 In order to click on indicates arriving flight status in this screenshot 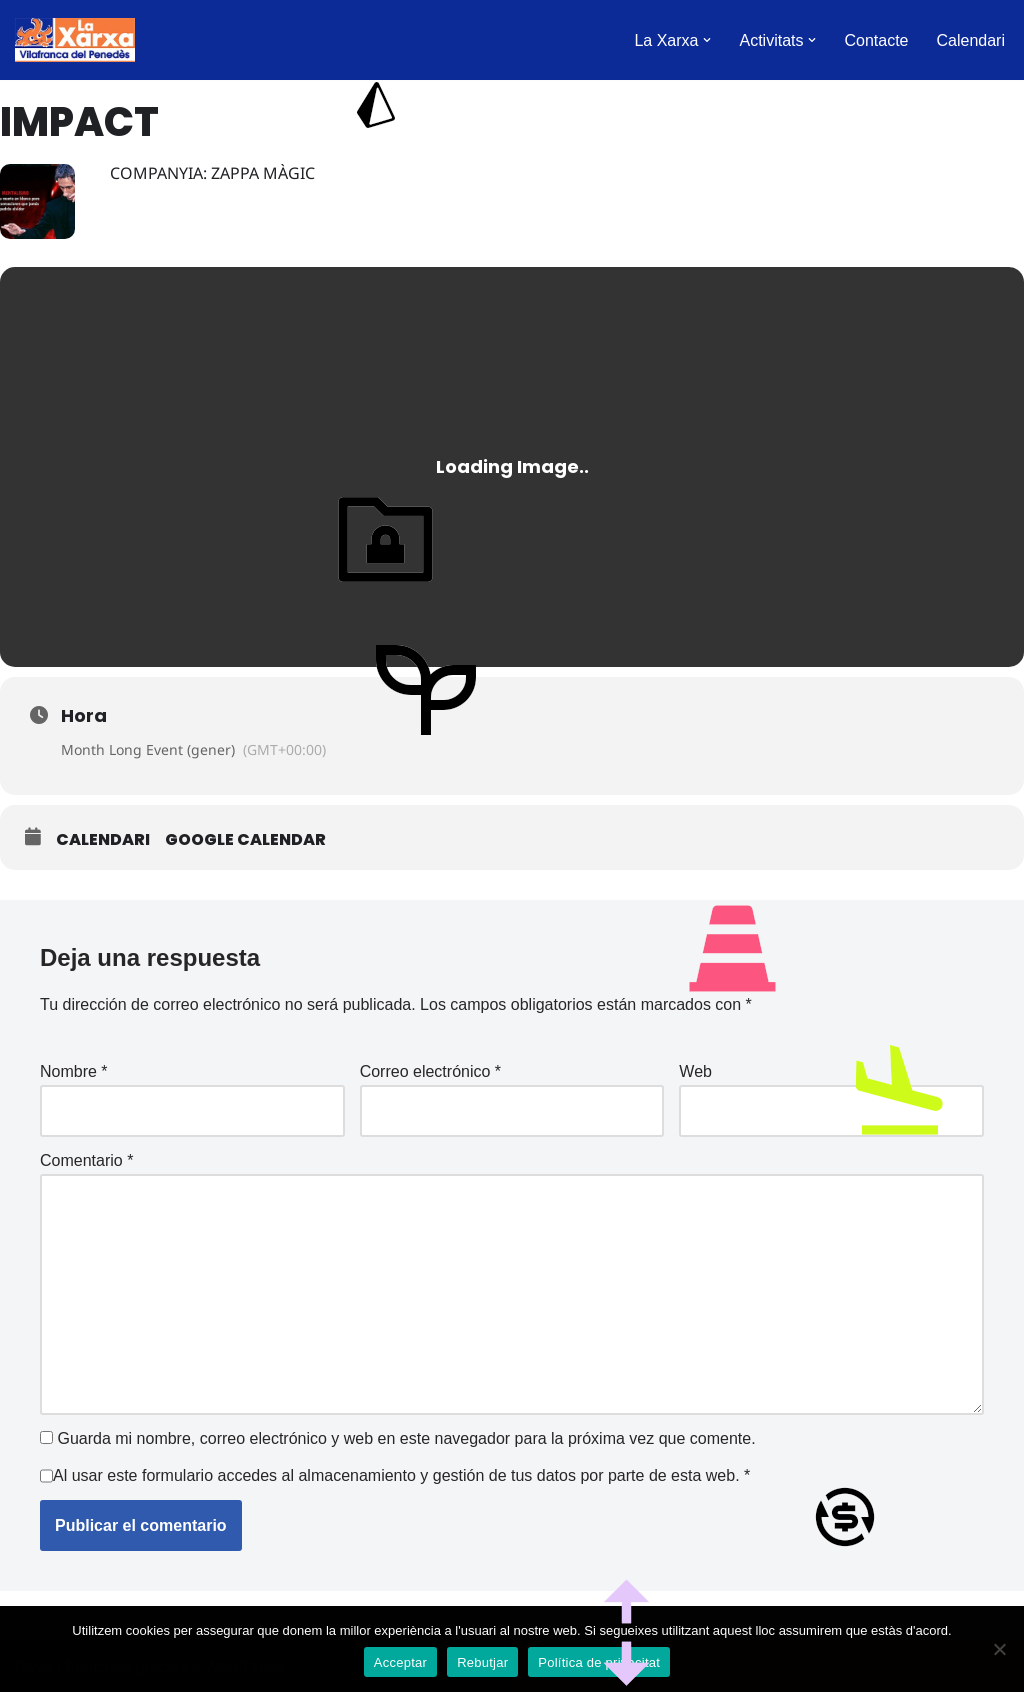, I will do `click(900, 1092)`.